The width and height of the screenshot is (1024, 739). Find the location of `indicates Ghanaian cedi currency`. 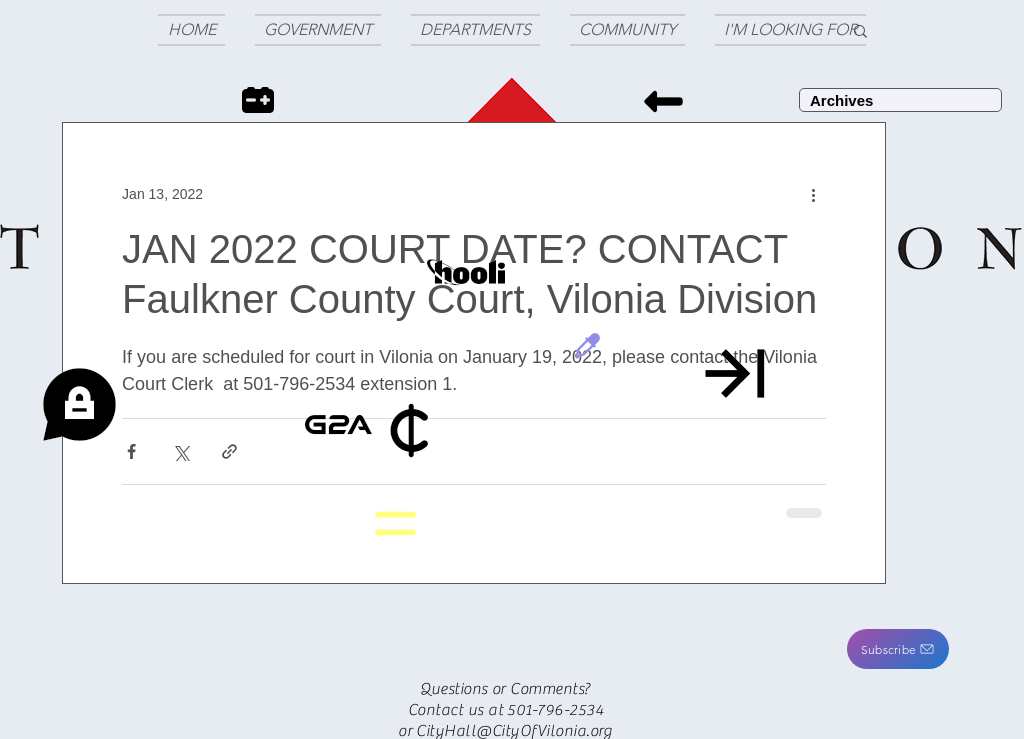

indicates Ghanaian cedi currency is located at coordinates (409, 430).